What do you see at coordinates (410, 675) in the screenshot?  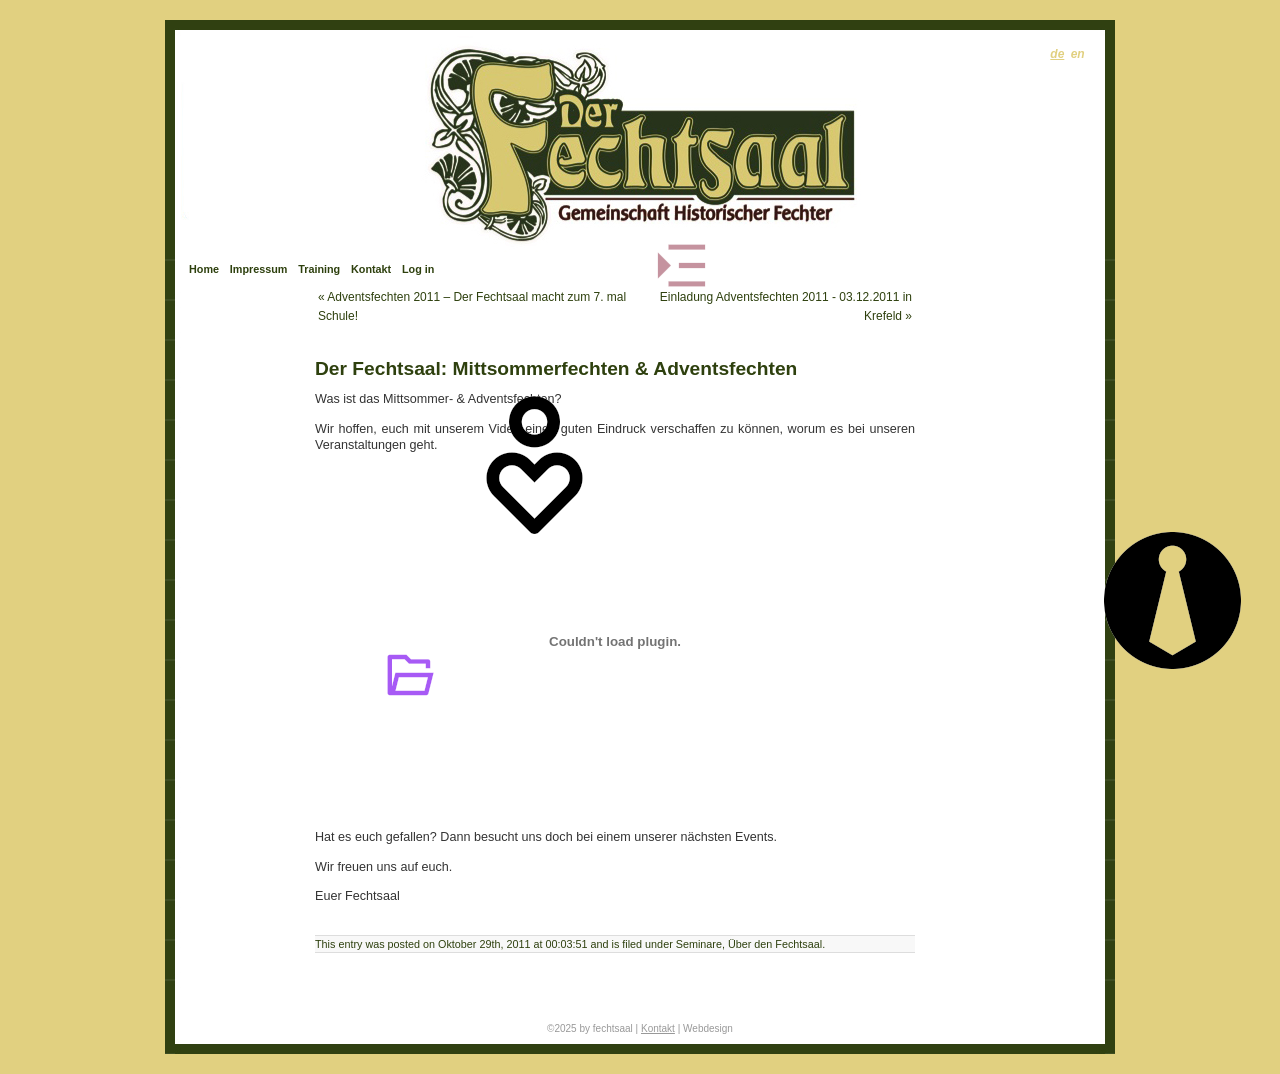 I see `open folder to view contents` at bounding box center [410, 675].